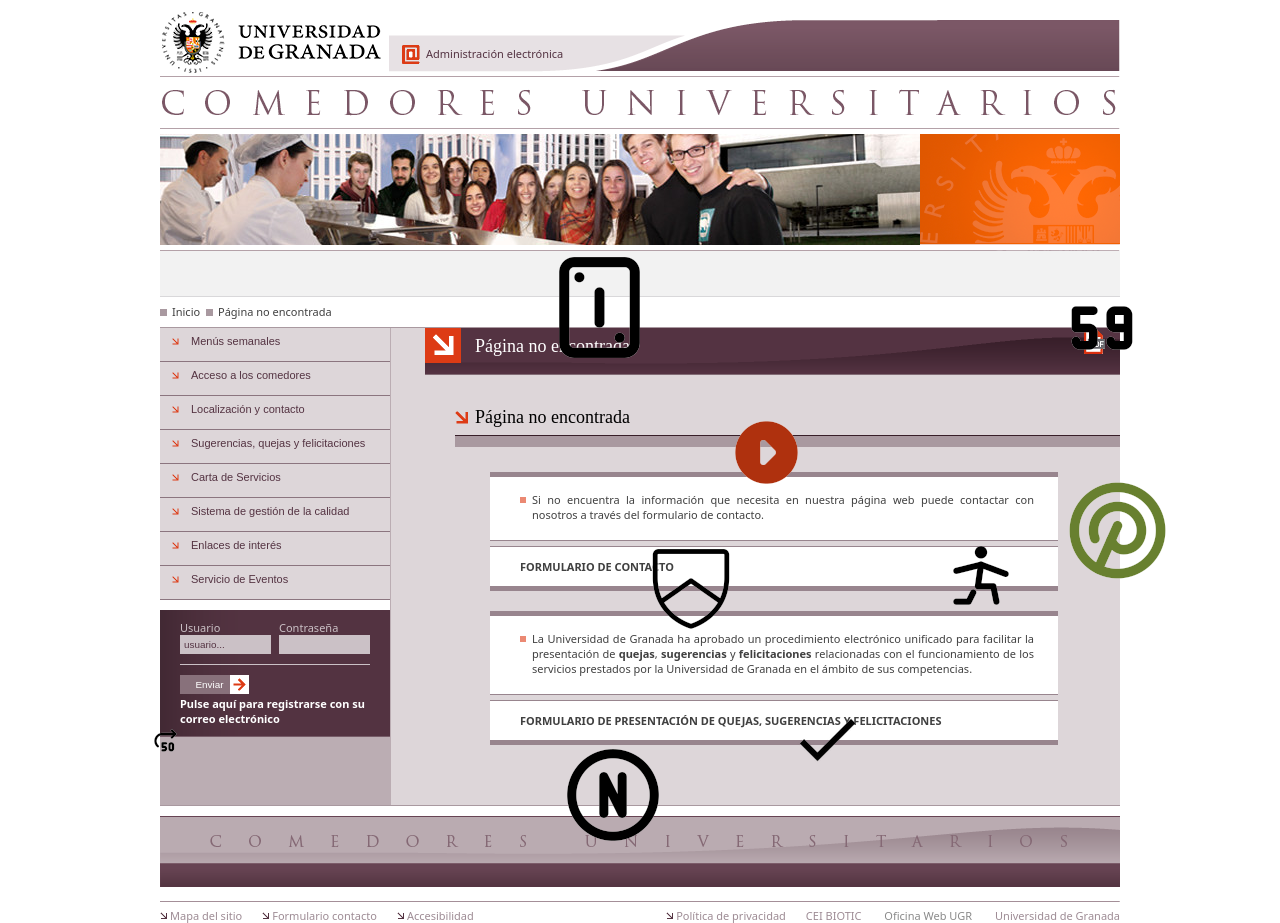 This screenshot has height=923, width=1280. I want to click on confirm or submit an action, so click(827, 739).